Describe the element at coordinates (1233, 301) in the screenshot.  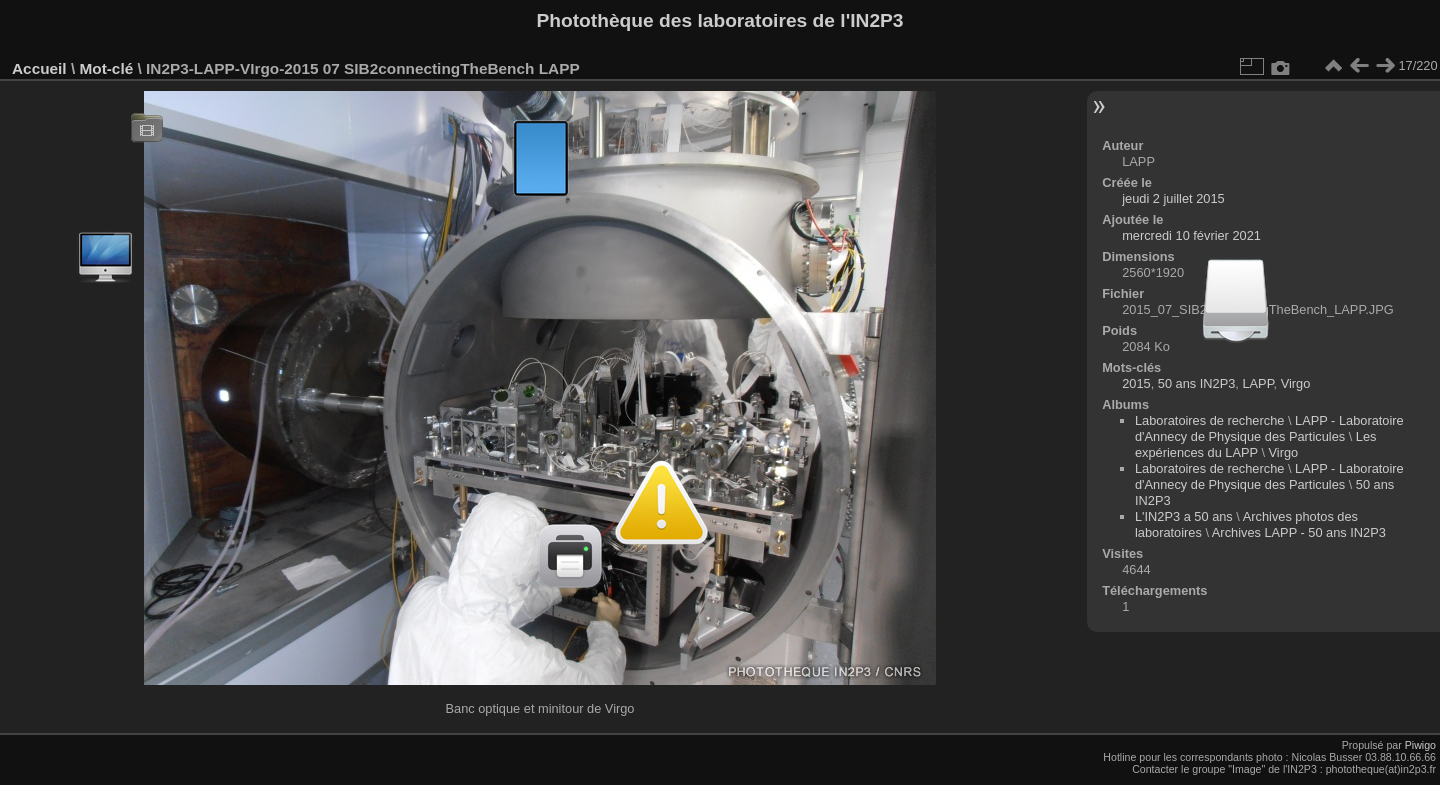
I see `access optical disc drive` at that location.